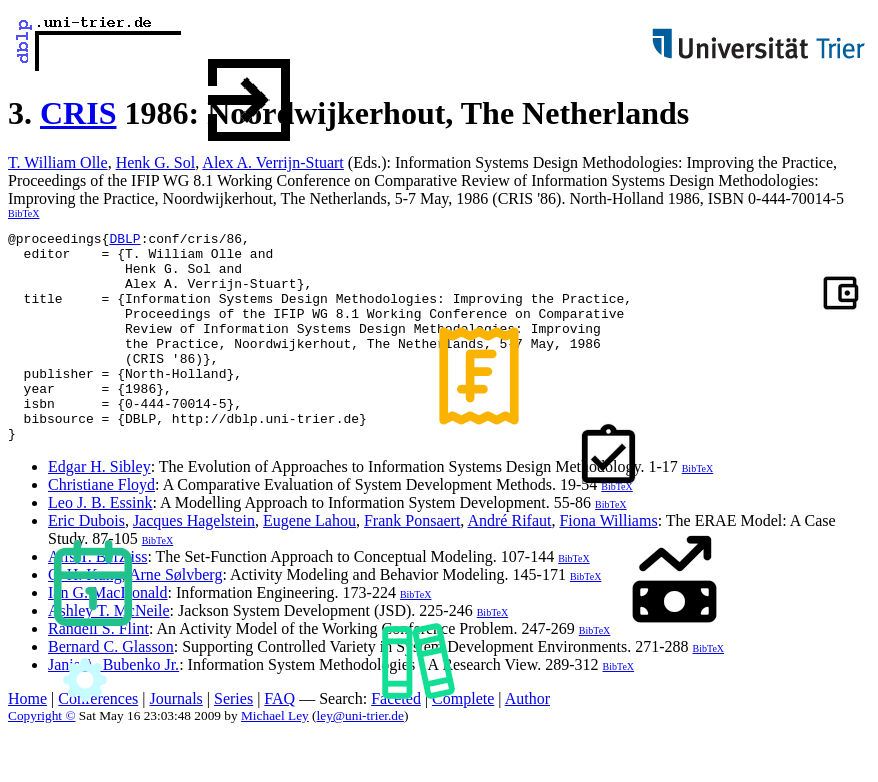 The width and height of the screenshot is (878, 782). I want to click on view receipt or transaction in swiss francs, so click(479, 376).